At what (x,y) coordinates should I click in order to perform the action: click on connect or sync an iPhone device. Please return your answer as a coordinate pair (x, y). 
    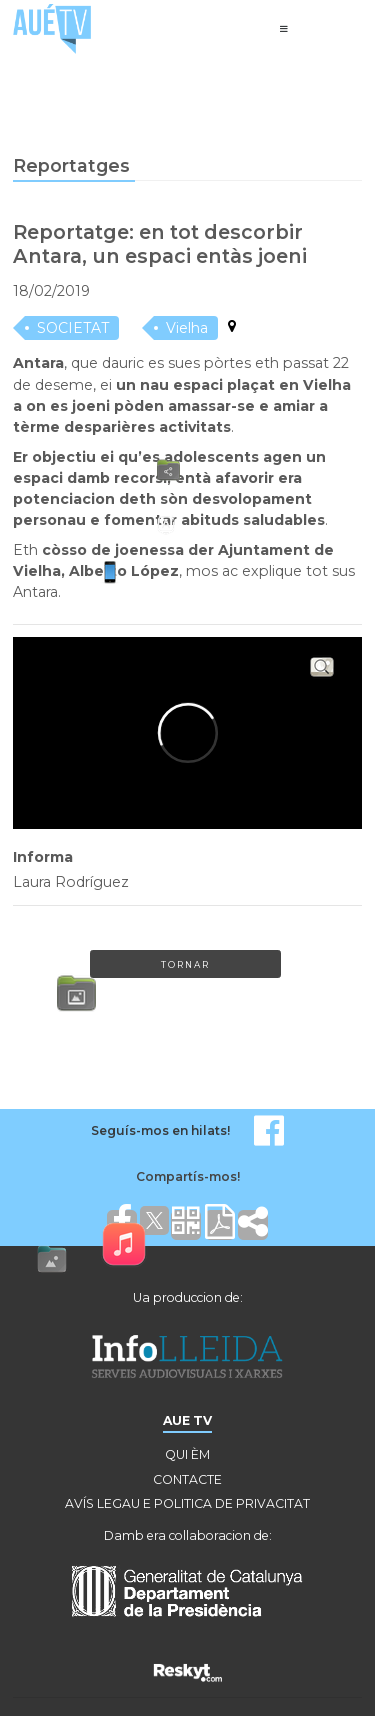
    Looking at the image, I should click on (110, 572).